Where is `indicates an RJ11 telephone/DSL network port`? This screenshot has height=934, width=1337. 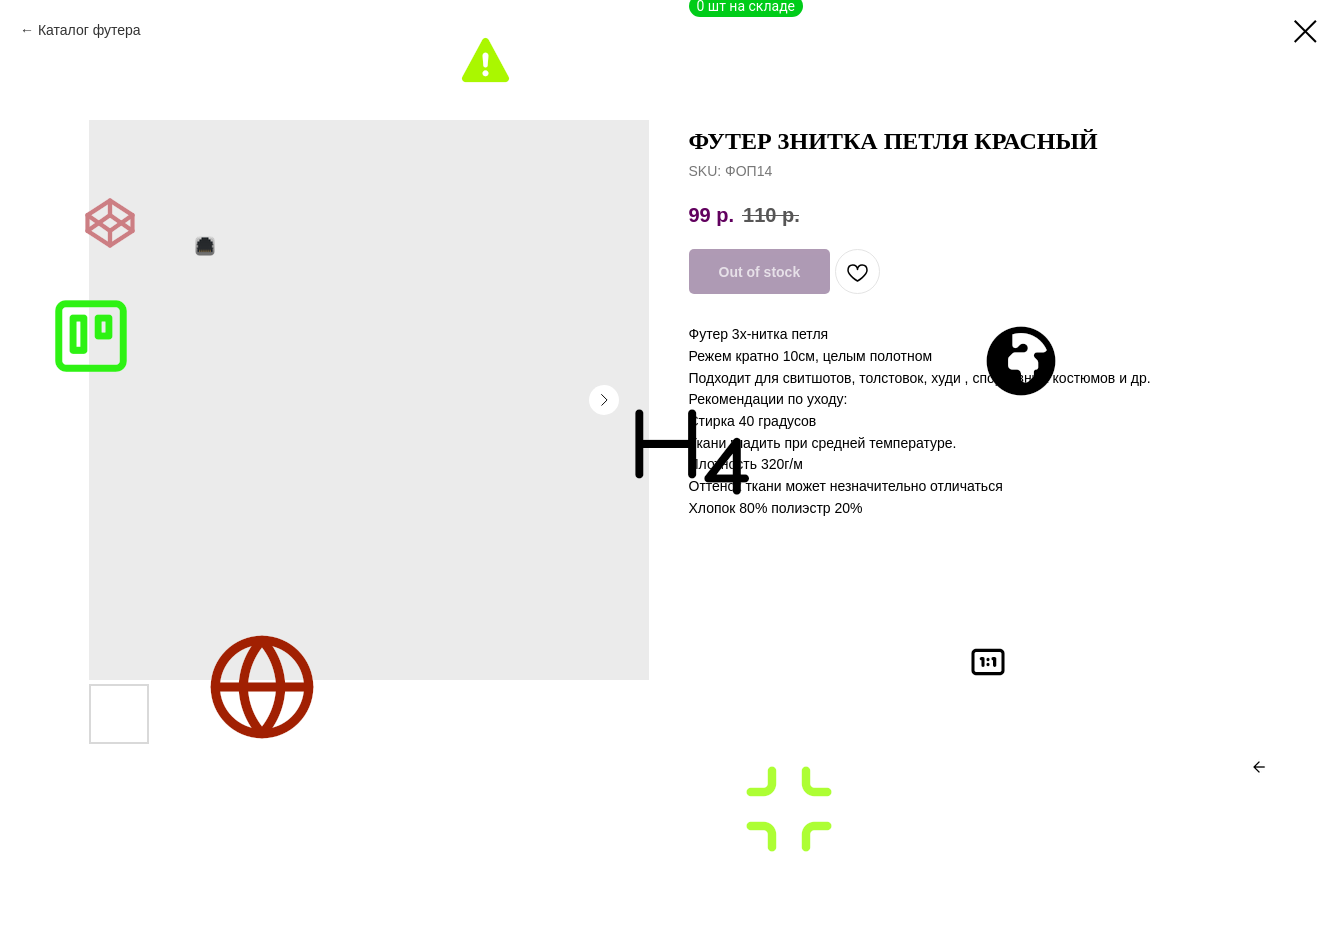
indicates an RJ11 telephone/DSL network port is located at coordinates (205, 246).